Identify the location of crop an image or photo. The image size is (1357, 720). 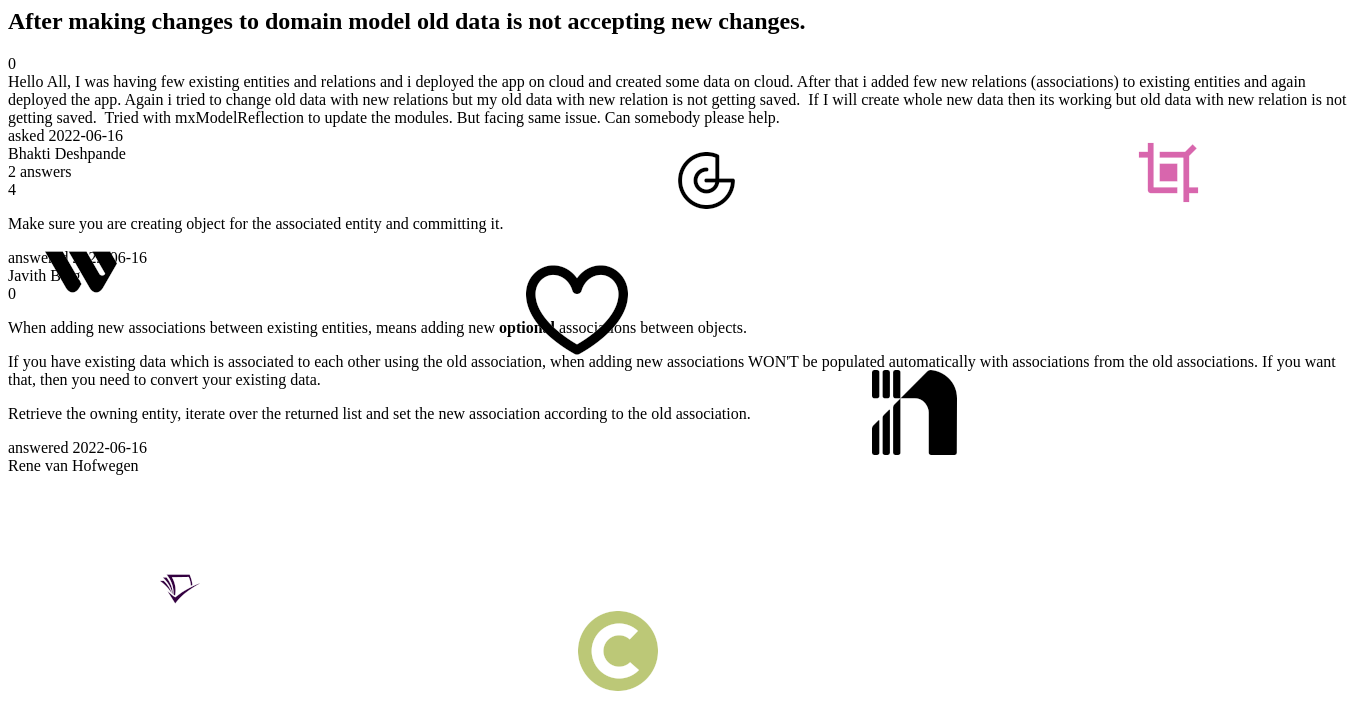
(1168, 172).